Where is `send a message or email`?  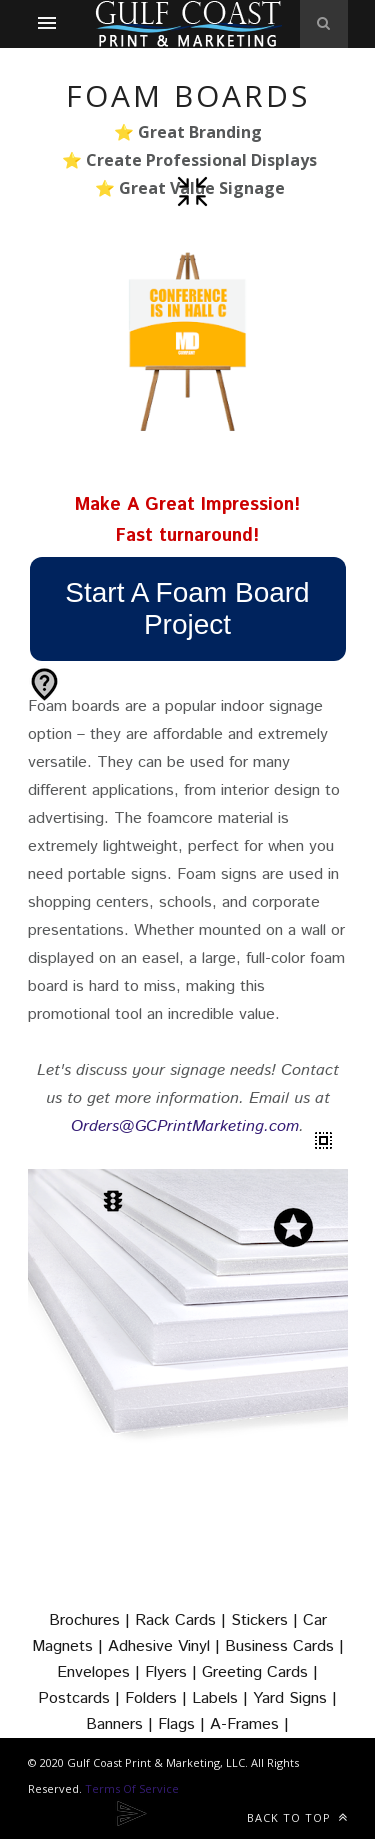 send a message or email is located at coordinates (131, 1813).